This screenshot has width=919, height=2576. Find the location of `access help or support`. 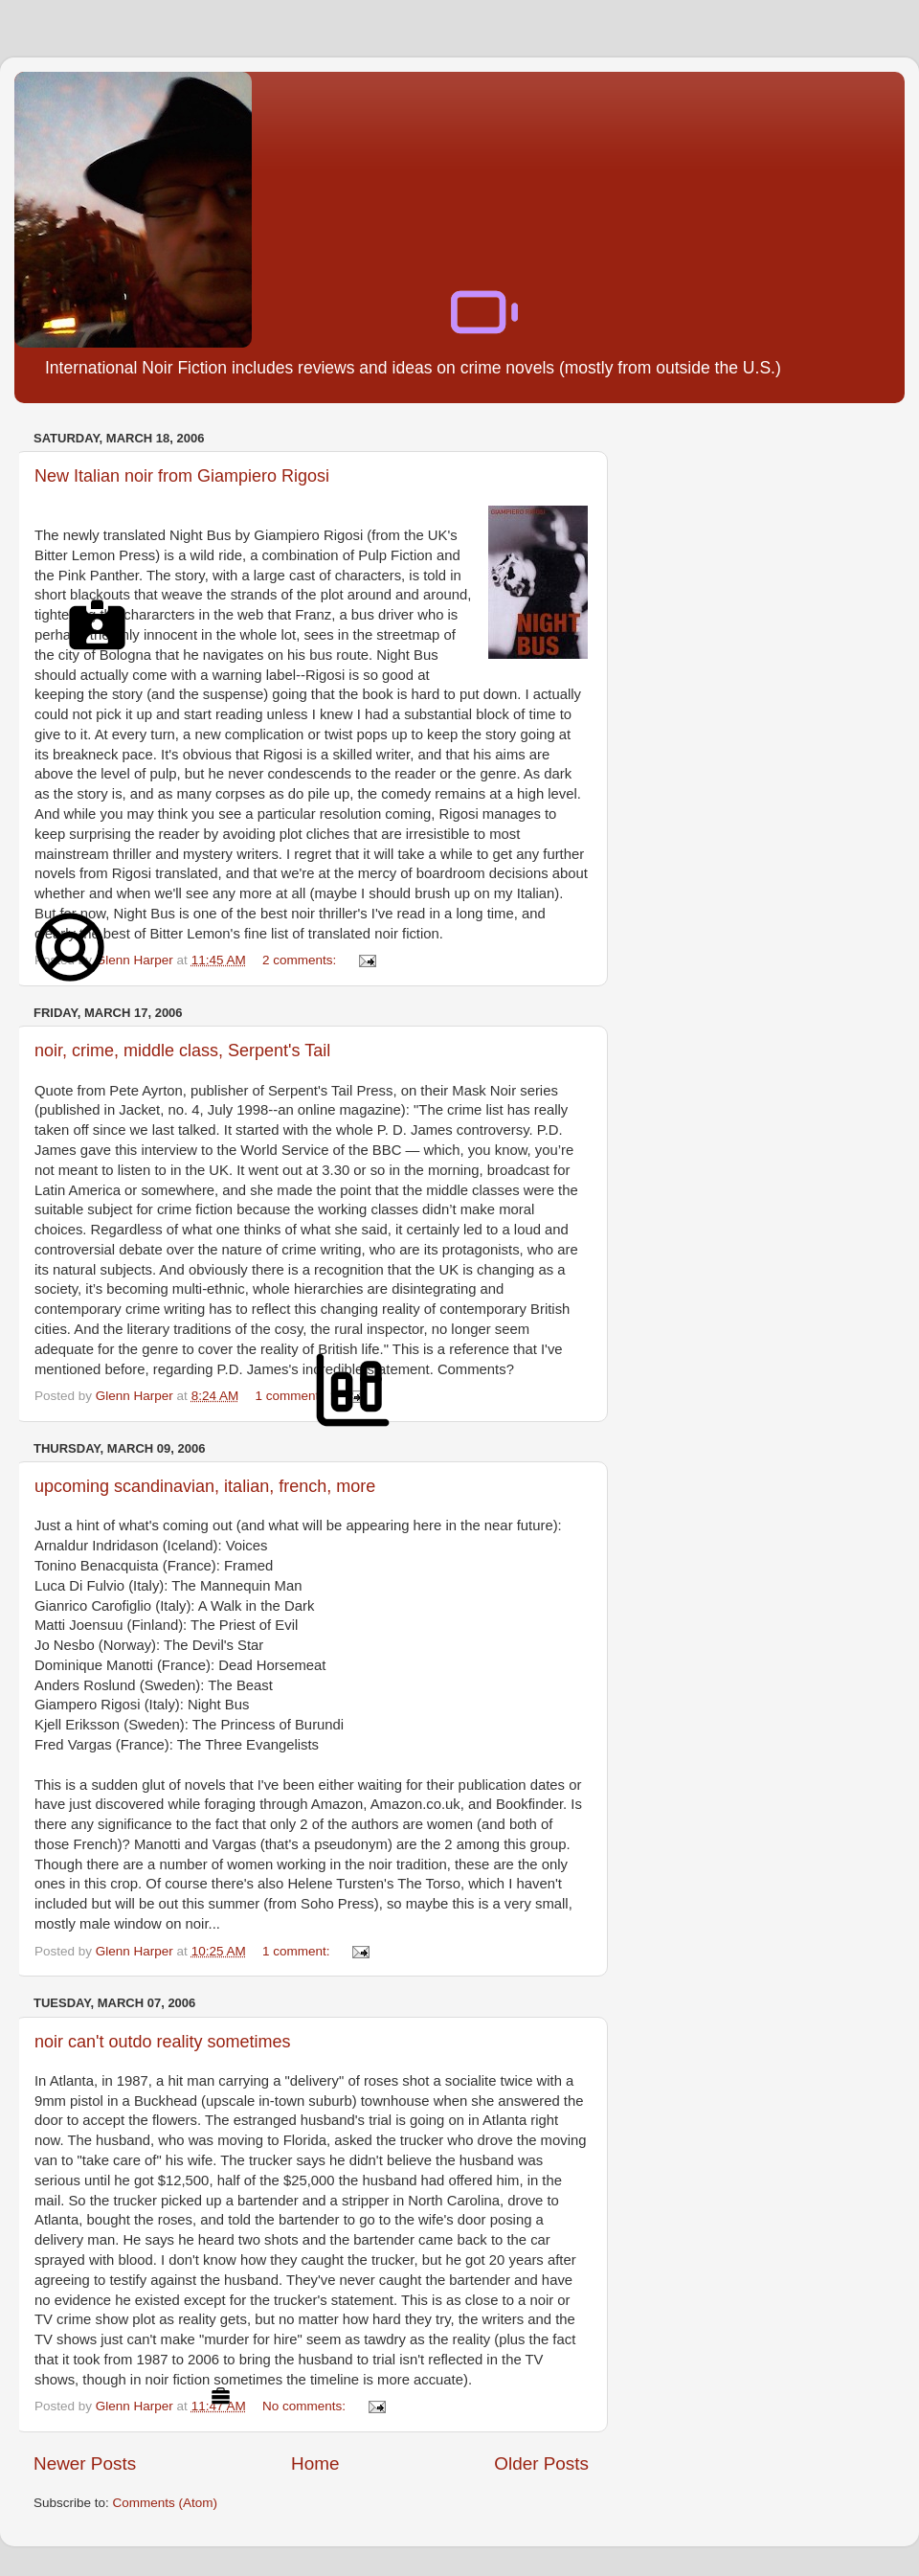

access help or support is located at coordinates (70, 947).